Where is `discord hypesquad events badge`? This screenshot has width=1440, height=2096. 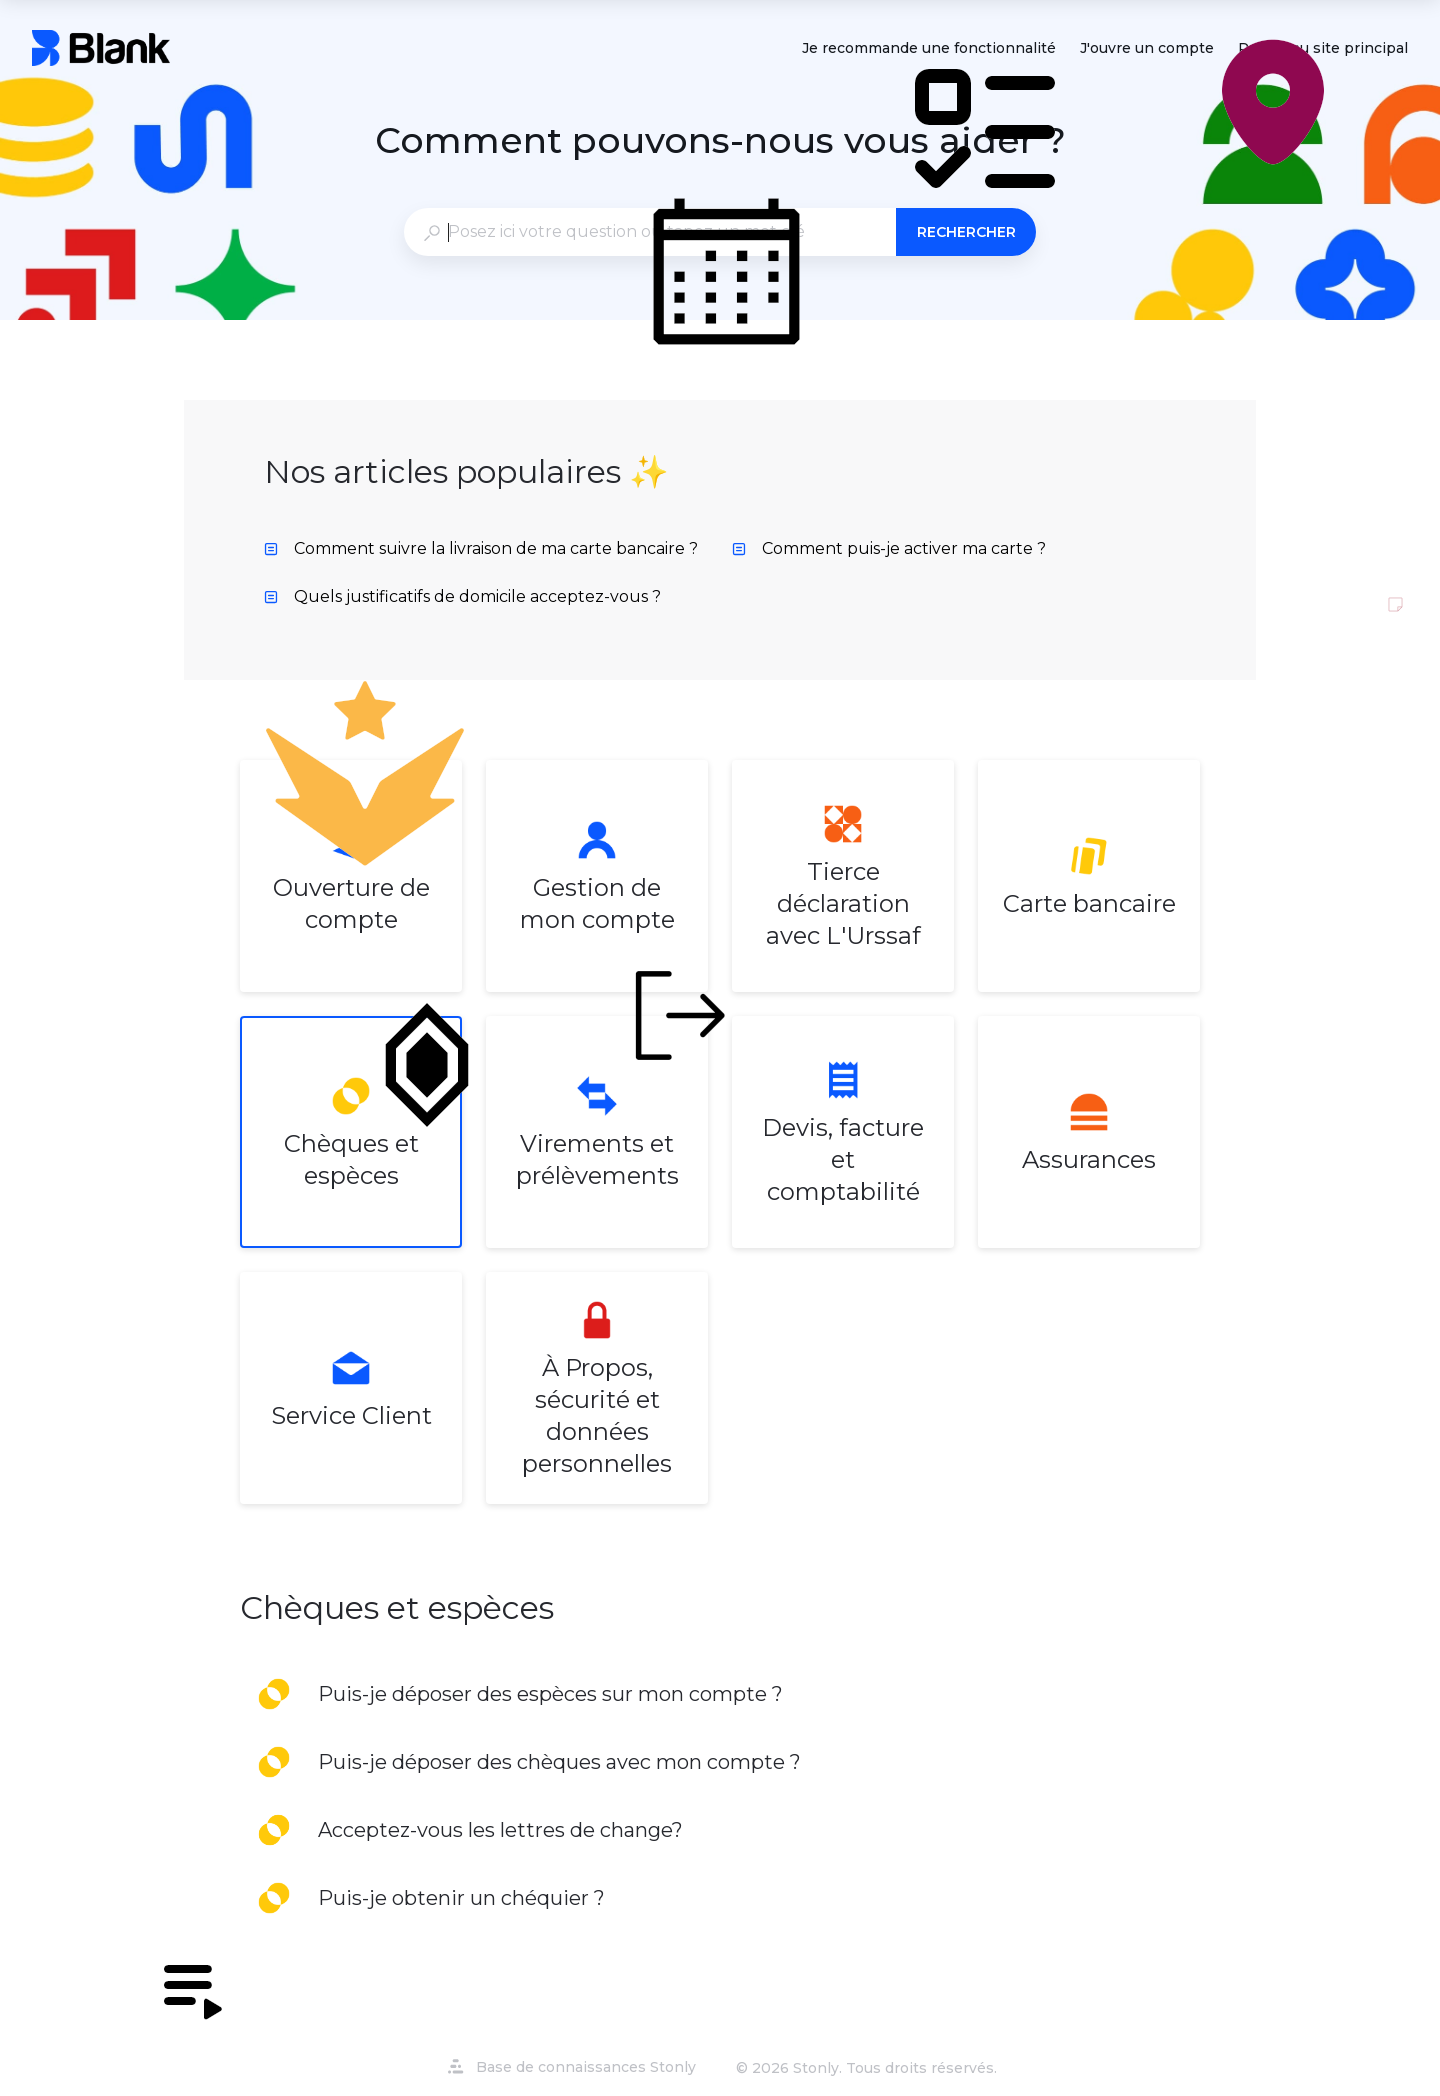 discord hypesquad events badge is located at coordinates (365, 774).